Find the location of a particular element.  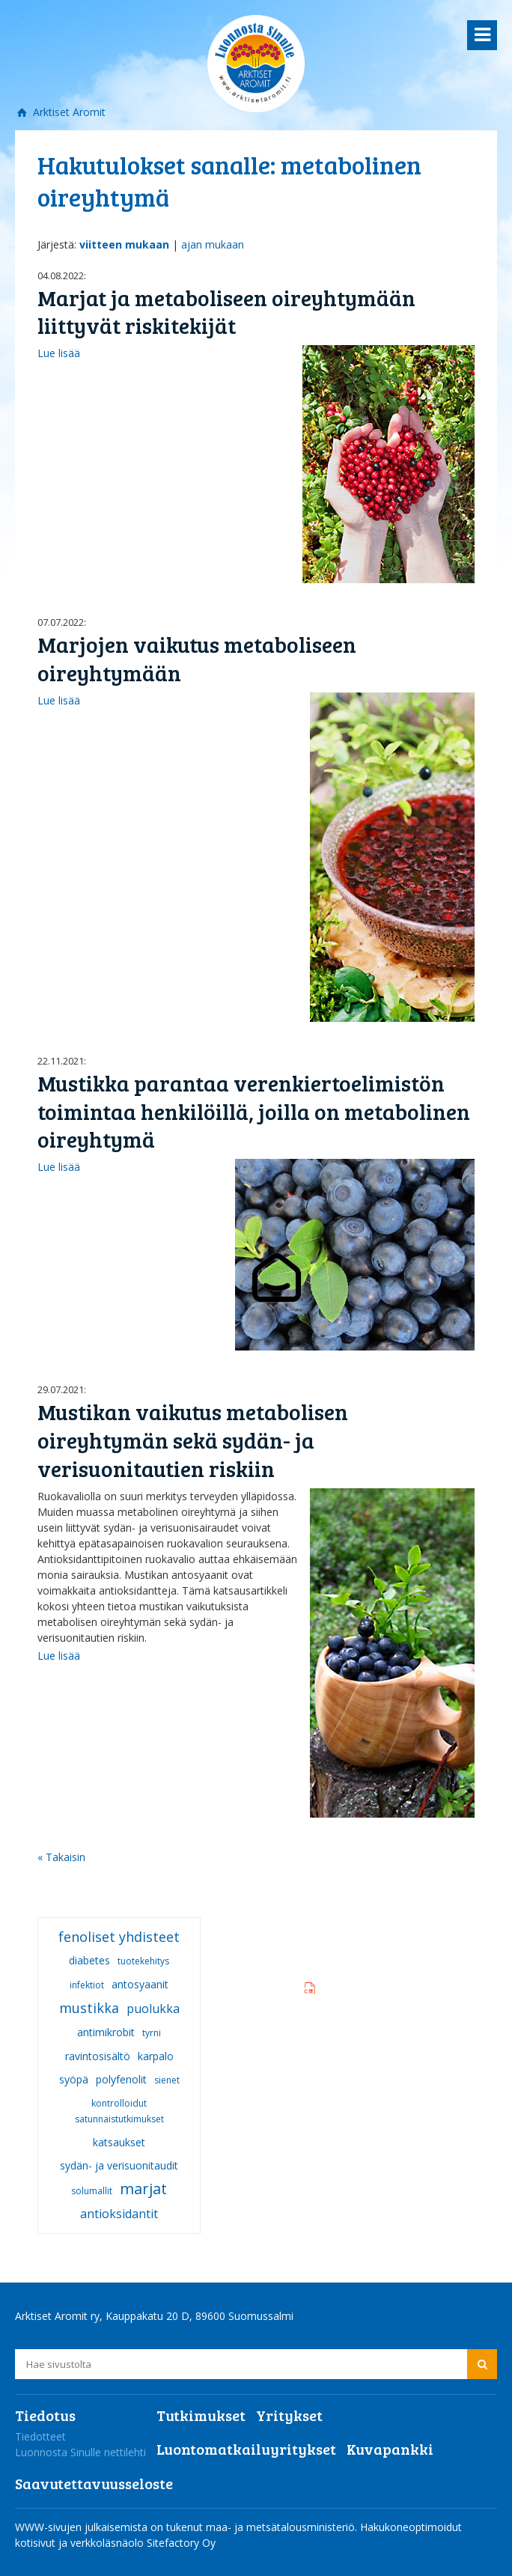

access smart home controls is located at coordinates (276, 1277).